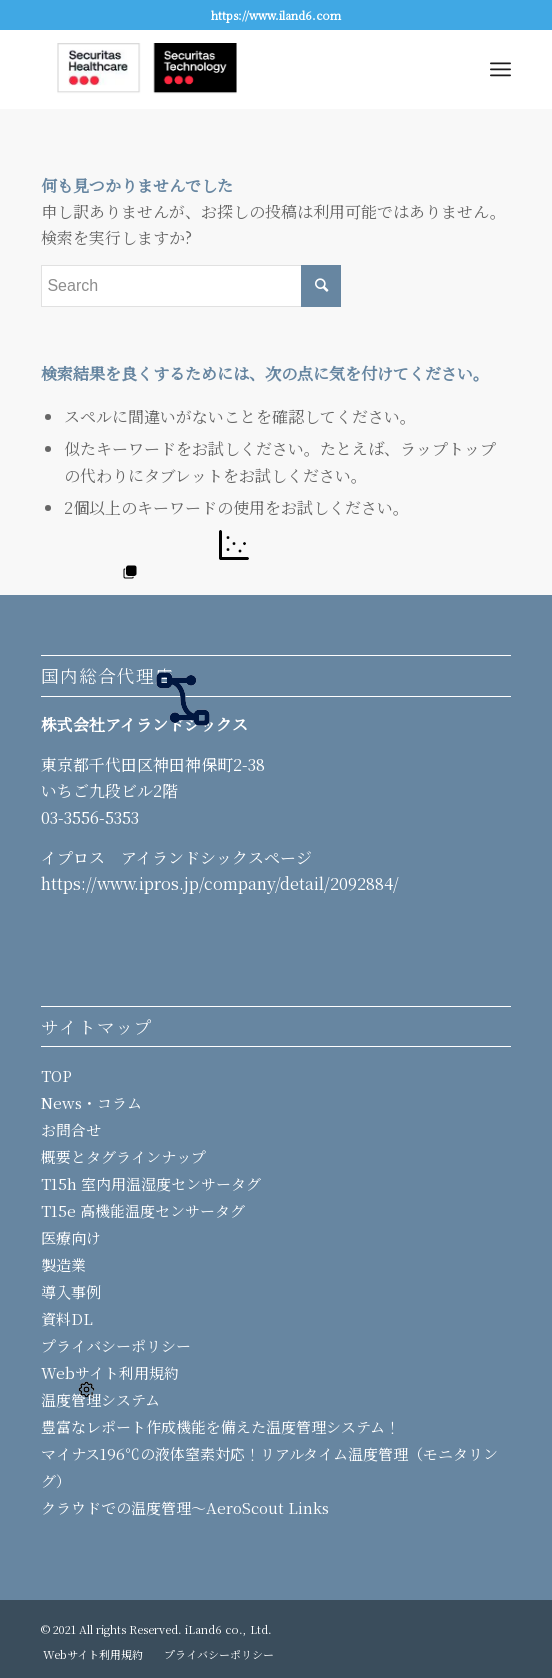 The image size is (552, 1678). What do you see at coordinates (234, 545) in the screenshot?
I see `view scatter plot data` at bounding box center [234, 545].